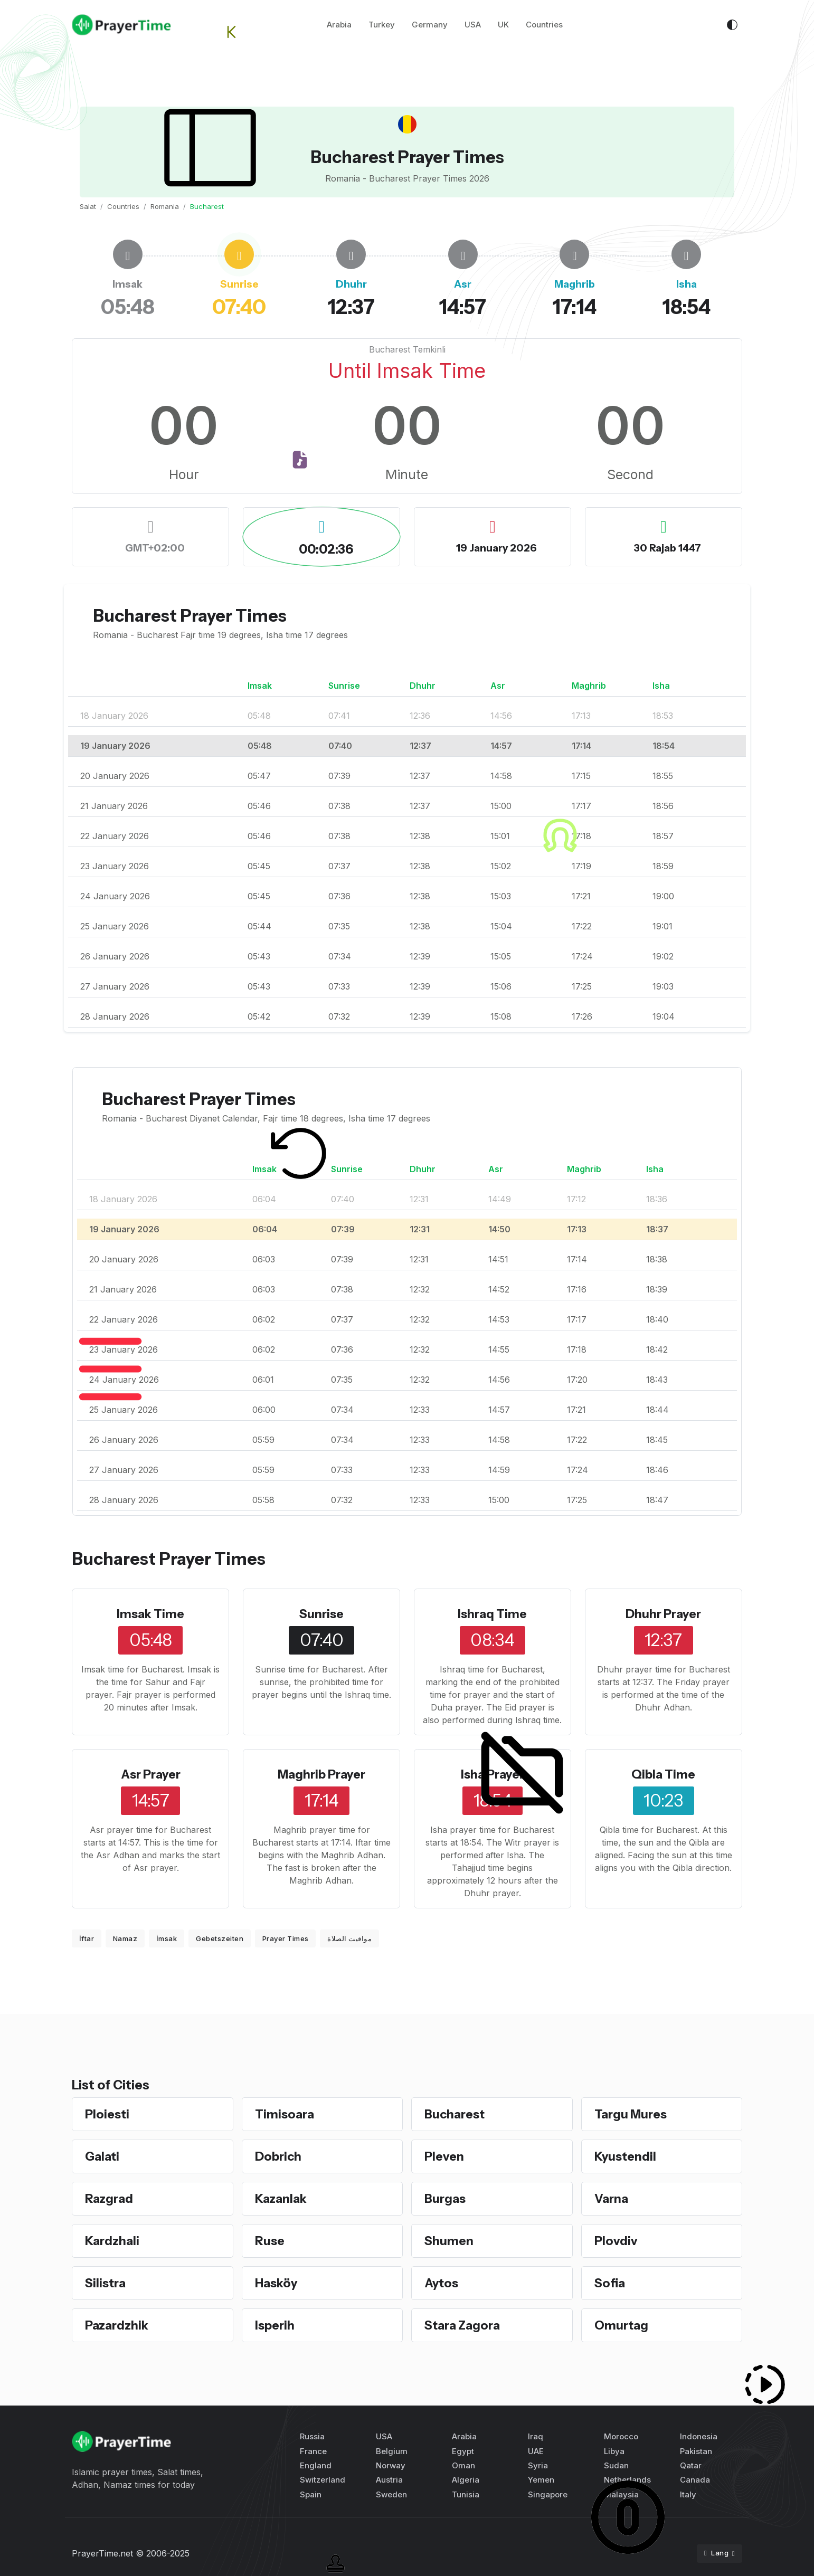 The image size is (814, 2576). Describe the element at coordinates (300, 460) in the screenshot. I see `open an audio or music file` at that location.